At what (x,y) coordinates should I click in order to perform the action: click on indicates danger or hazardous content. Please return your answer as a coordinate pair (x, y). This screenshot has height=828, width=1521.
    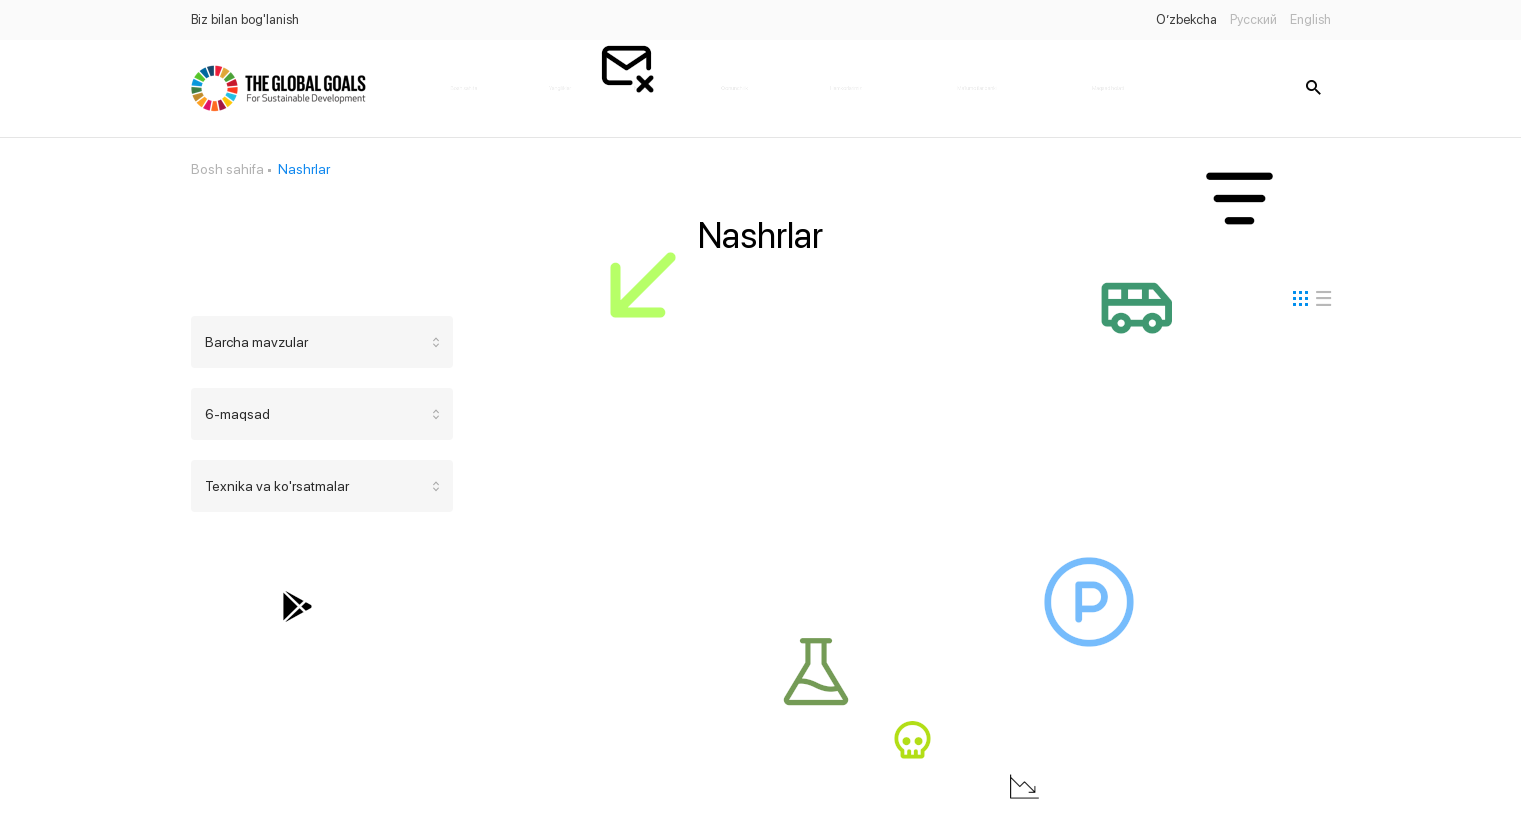
    Looking at the image, I should click on (912, 740).